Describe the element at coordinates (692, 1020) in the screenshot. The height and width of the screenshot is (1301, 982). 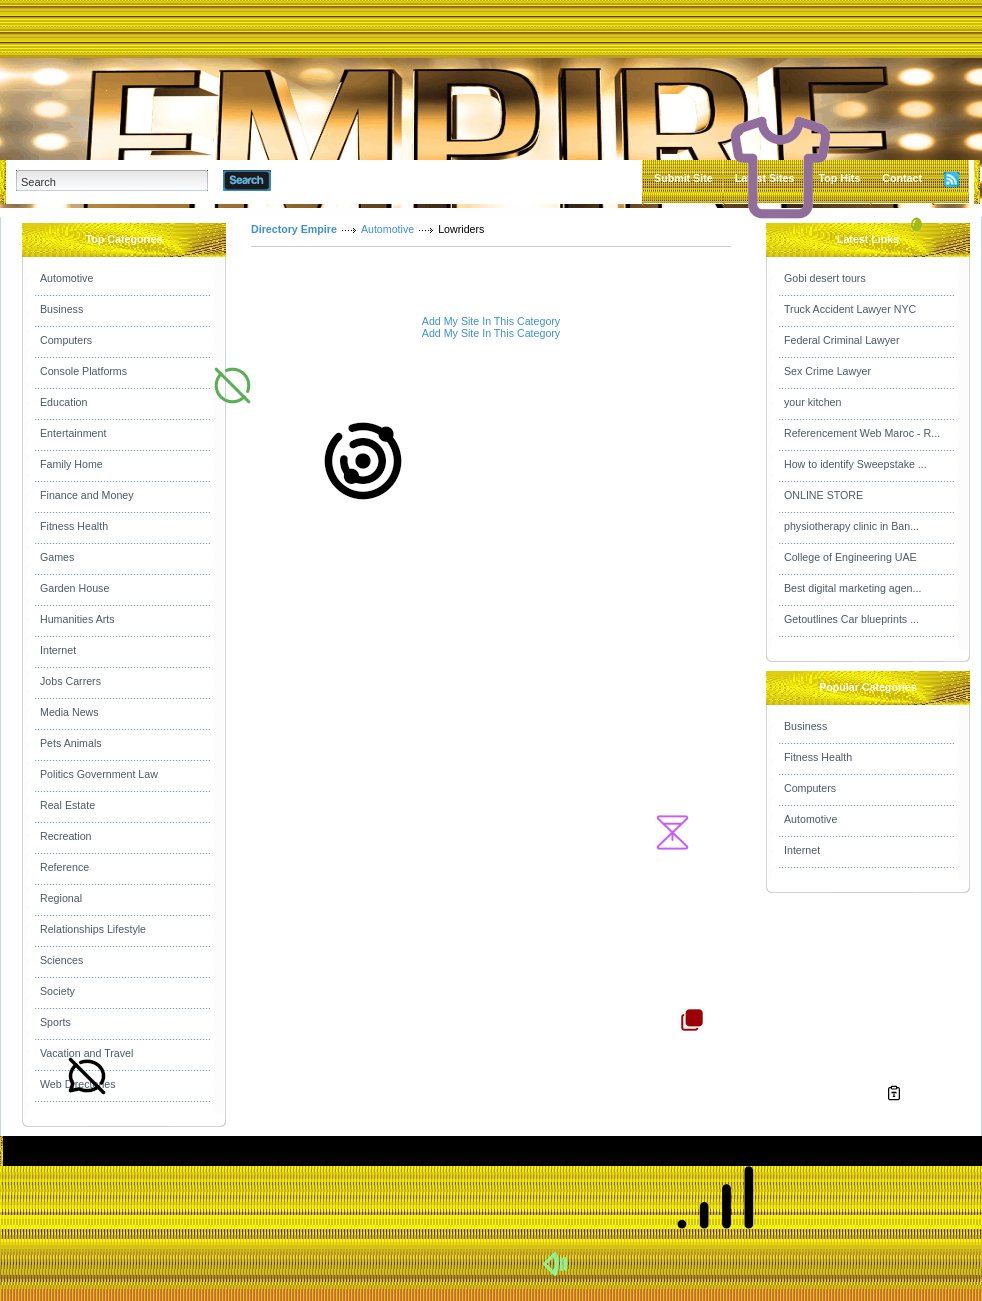
I see `view multiple items or collections` at that location.